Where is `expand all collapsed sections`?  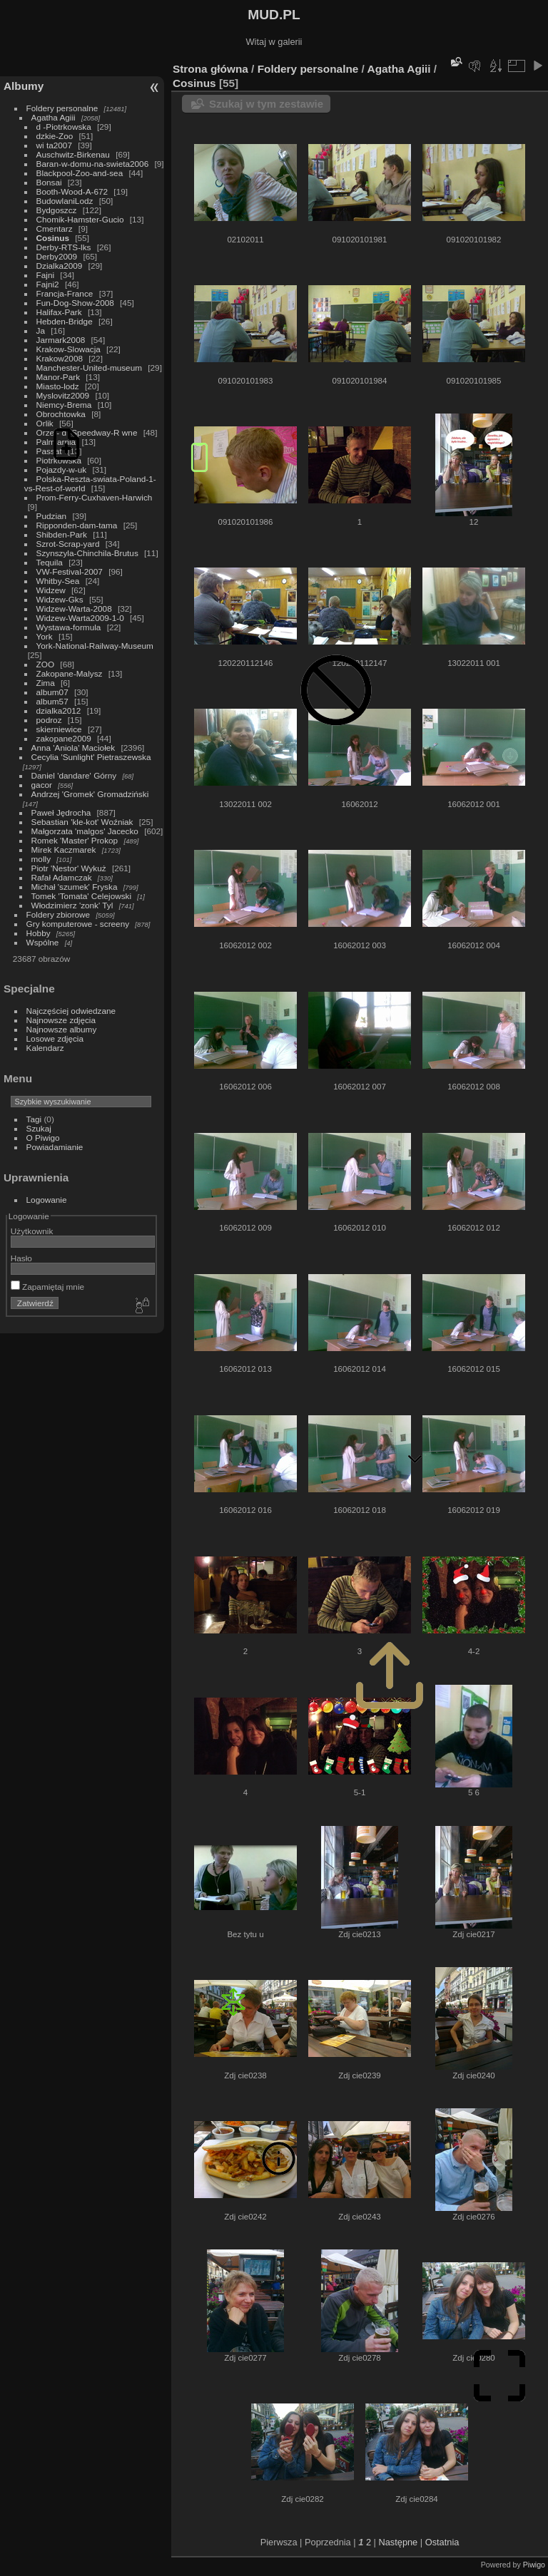
expand all collapsed sections is located at coordinates (233, 2002).